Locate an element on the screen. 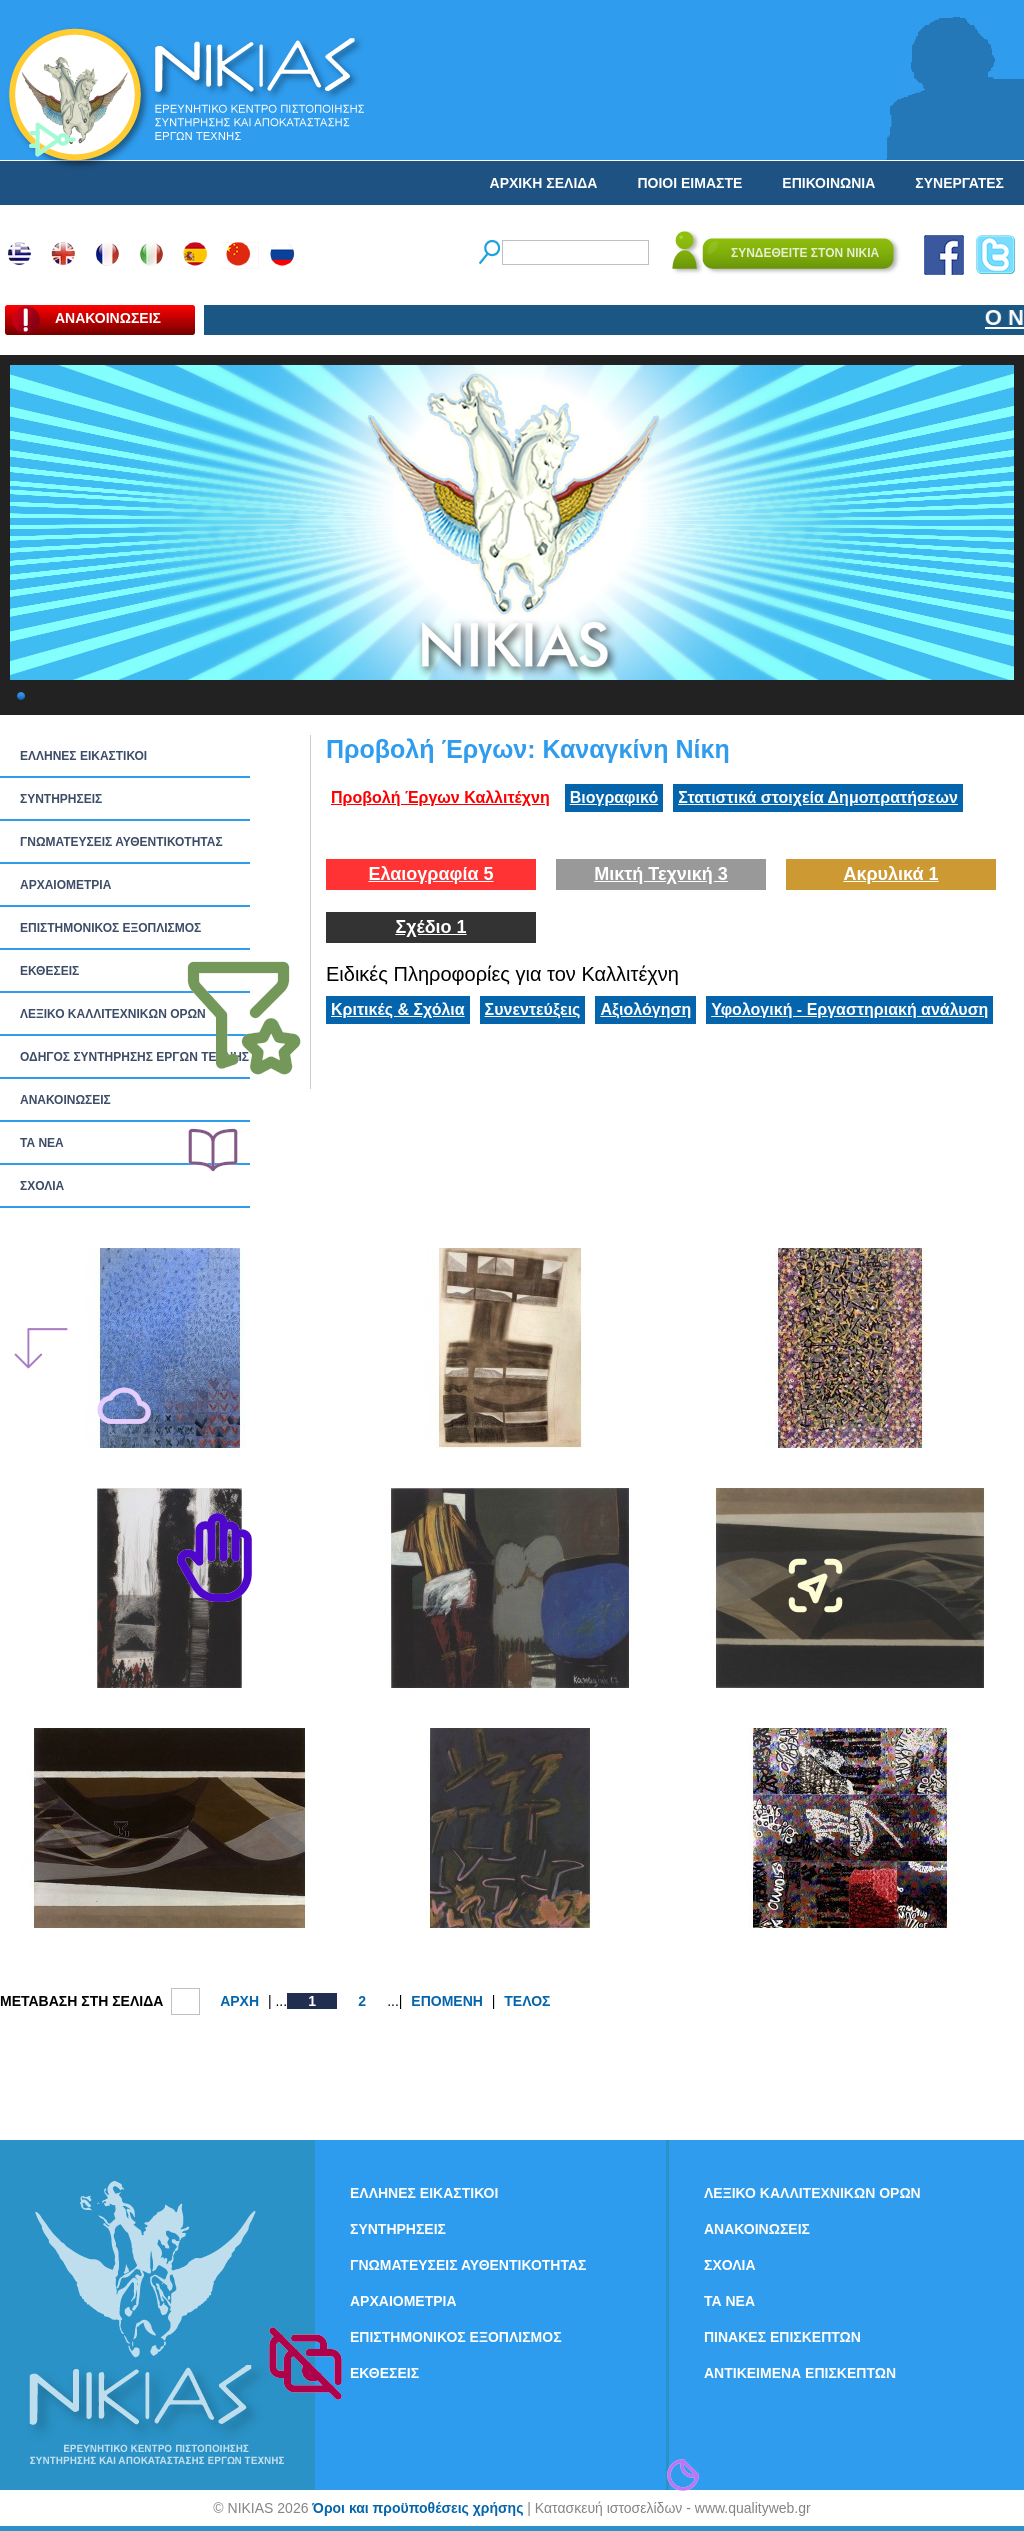 The width and height of the screenshot is (1024, 2531). pause active filters is located at coordinates (121, 1828).